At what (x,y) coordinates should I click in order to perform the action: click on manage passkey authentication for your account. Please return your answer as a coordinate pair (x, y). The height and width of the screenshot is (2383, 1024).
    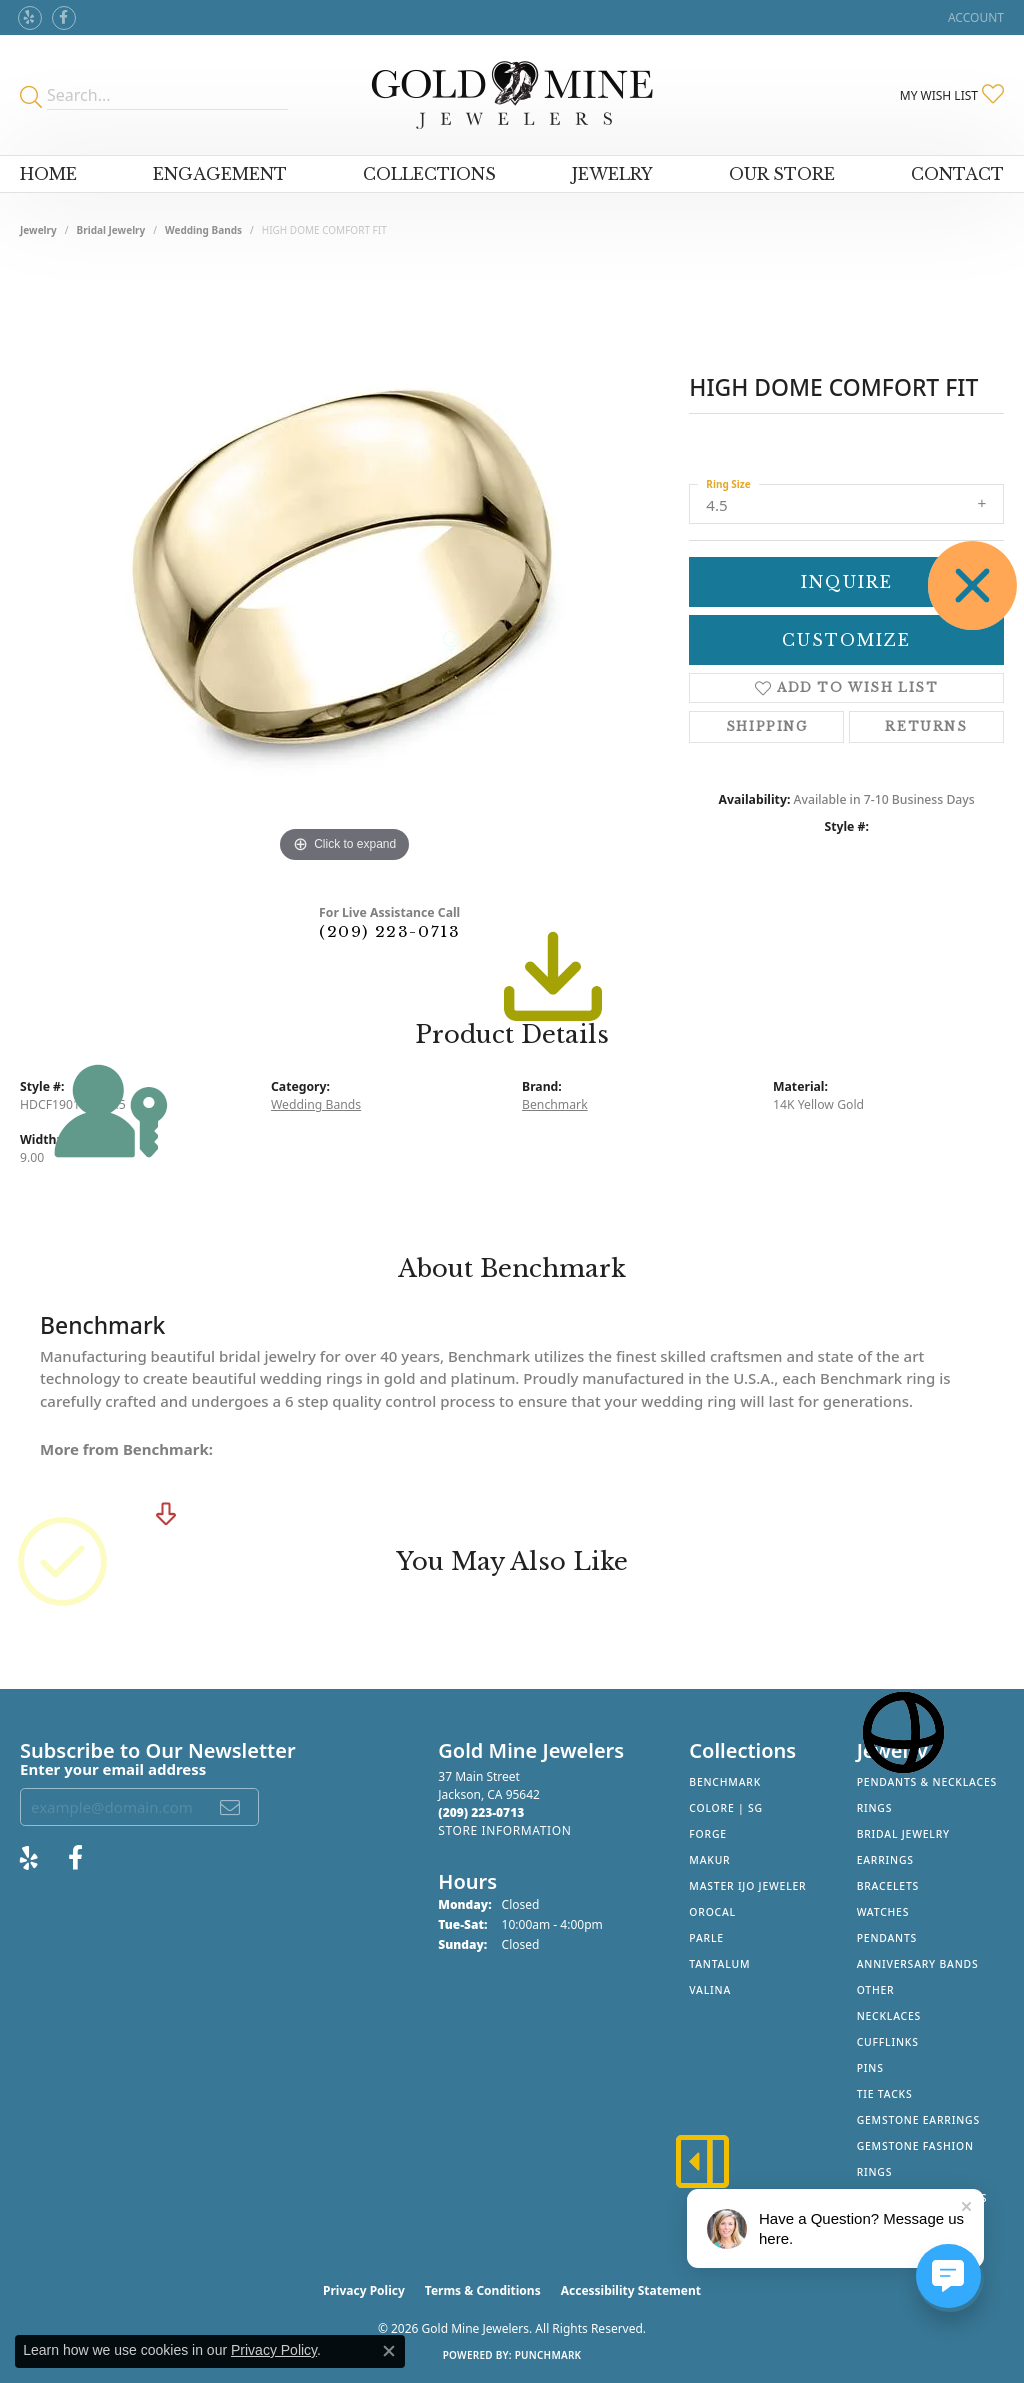
    Looking at the image, I should click on (110, 1113).